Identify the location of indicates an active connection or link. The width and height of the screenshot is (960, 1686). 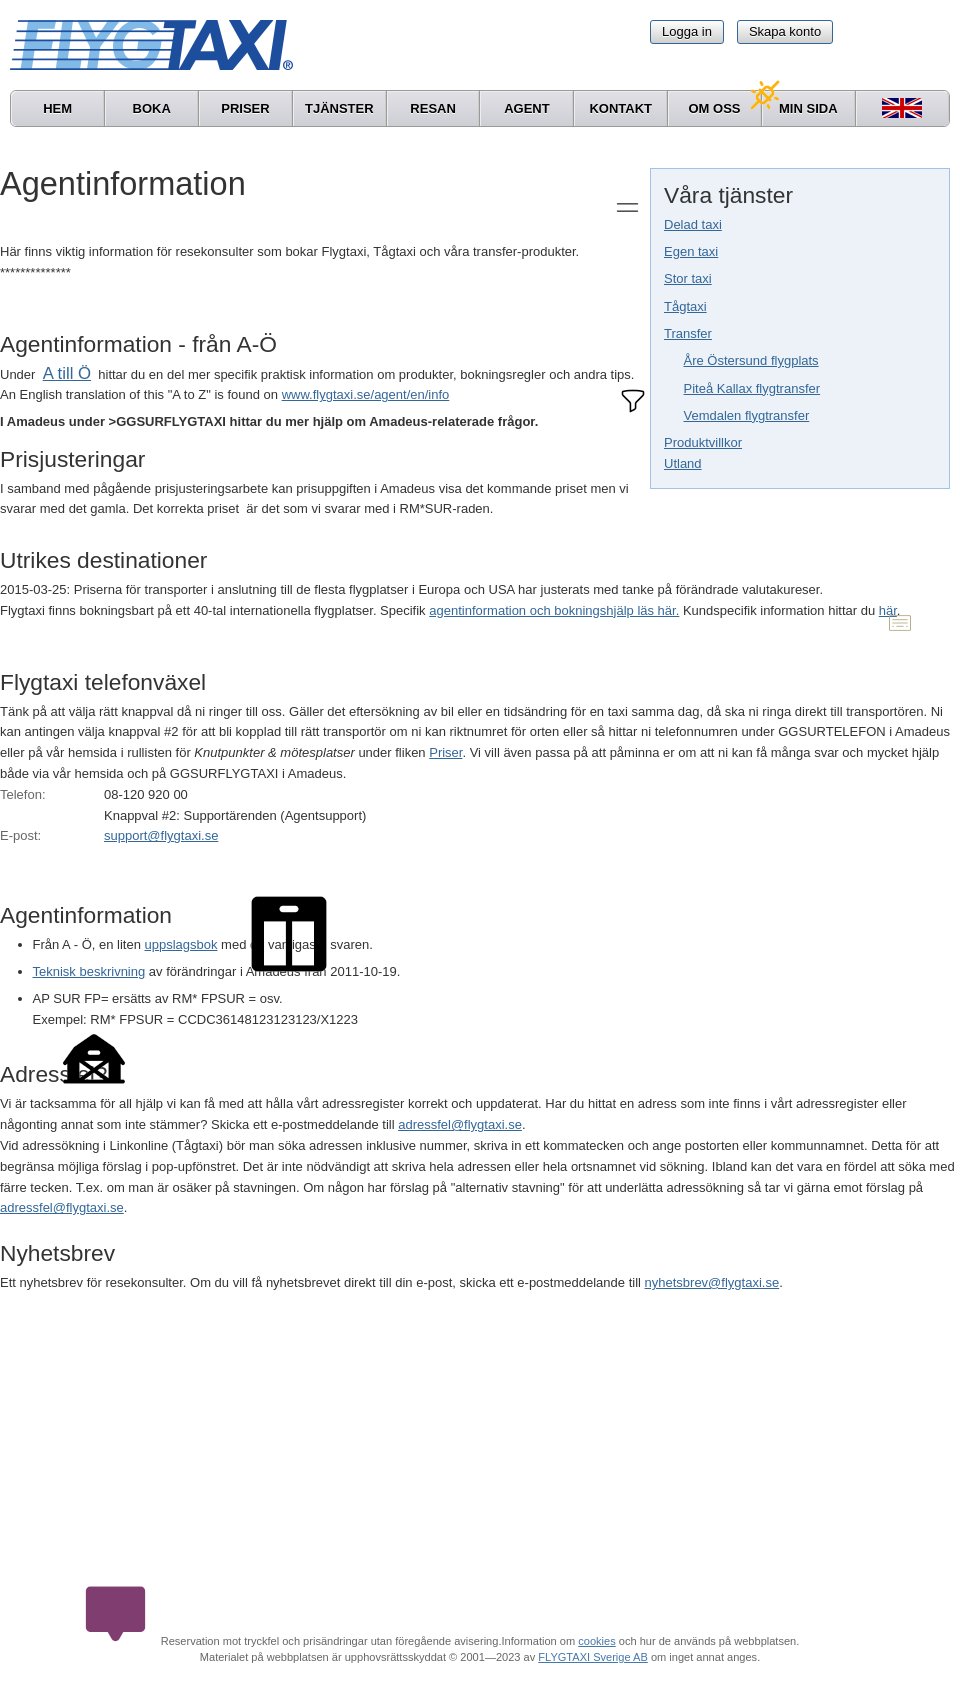
(765, 95).